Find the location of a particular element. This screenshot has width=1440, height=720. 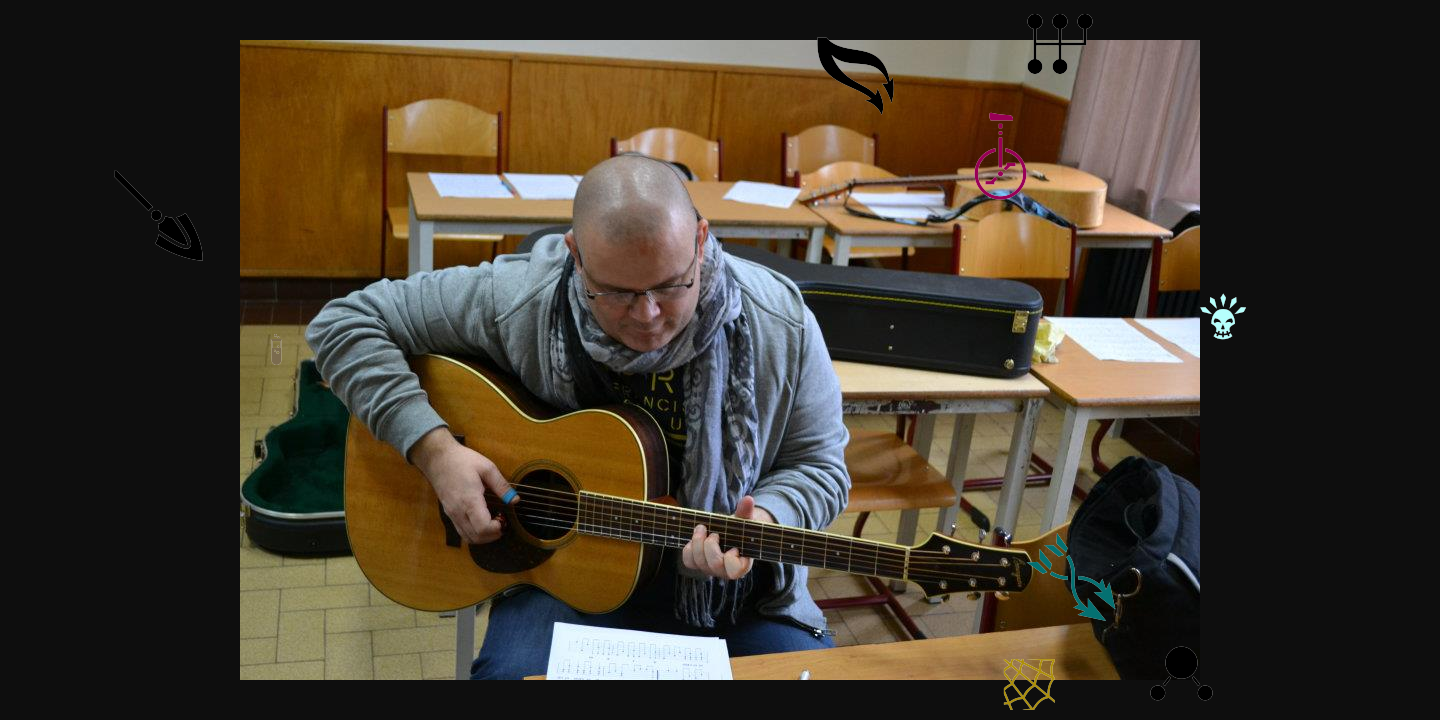

select unicycle or single-wheel vehicle option is located at coordinates (1000, 155).